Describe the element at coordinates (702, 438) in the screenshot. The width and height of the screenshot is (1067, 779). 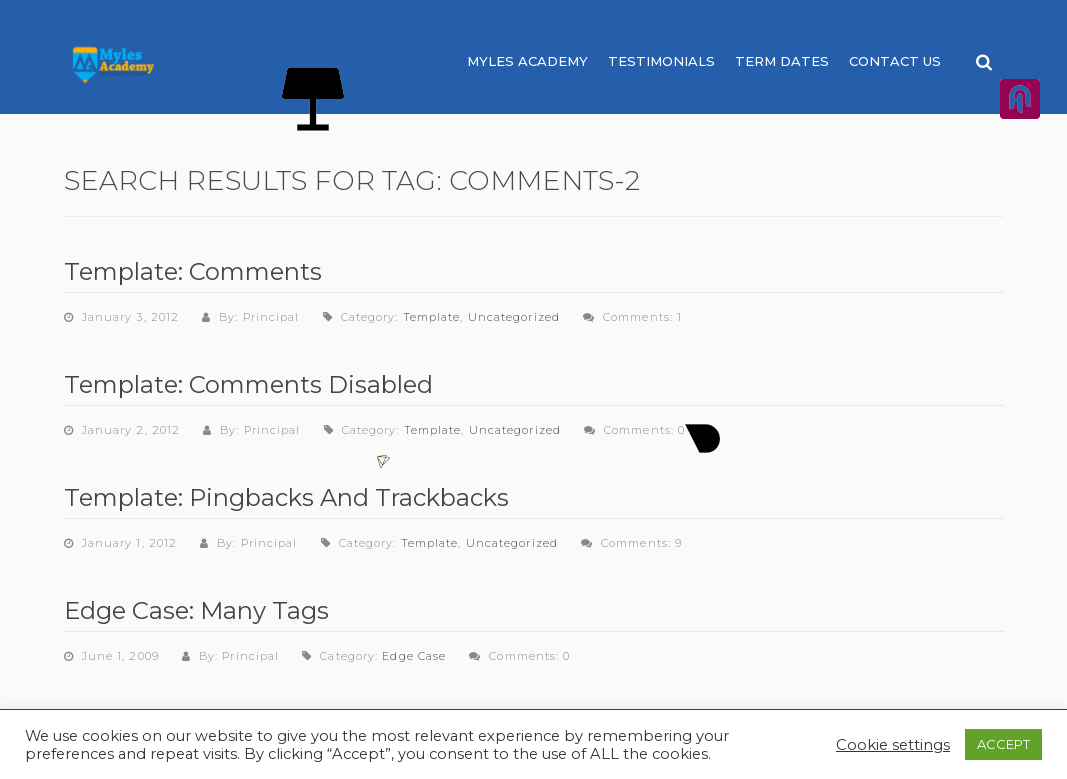
I see `open netdata monitoring dashboard` at that location.